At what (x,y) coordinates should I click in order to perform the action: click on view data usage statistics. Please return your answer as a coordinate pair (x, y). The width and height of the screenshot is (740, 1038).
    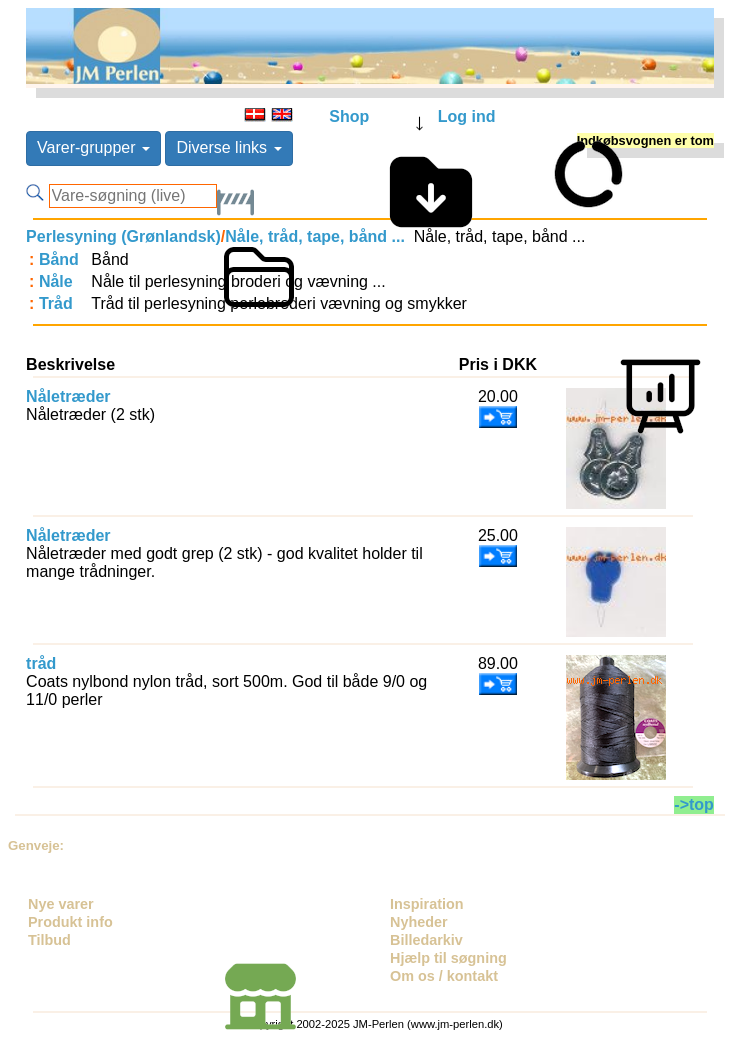
    Looking at the image, I should click on (588, 173).